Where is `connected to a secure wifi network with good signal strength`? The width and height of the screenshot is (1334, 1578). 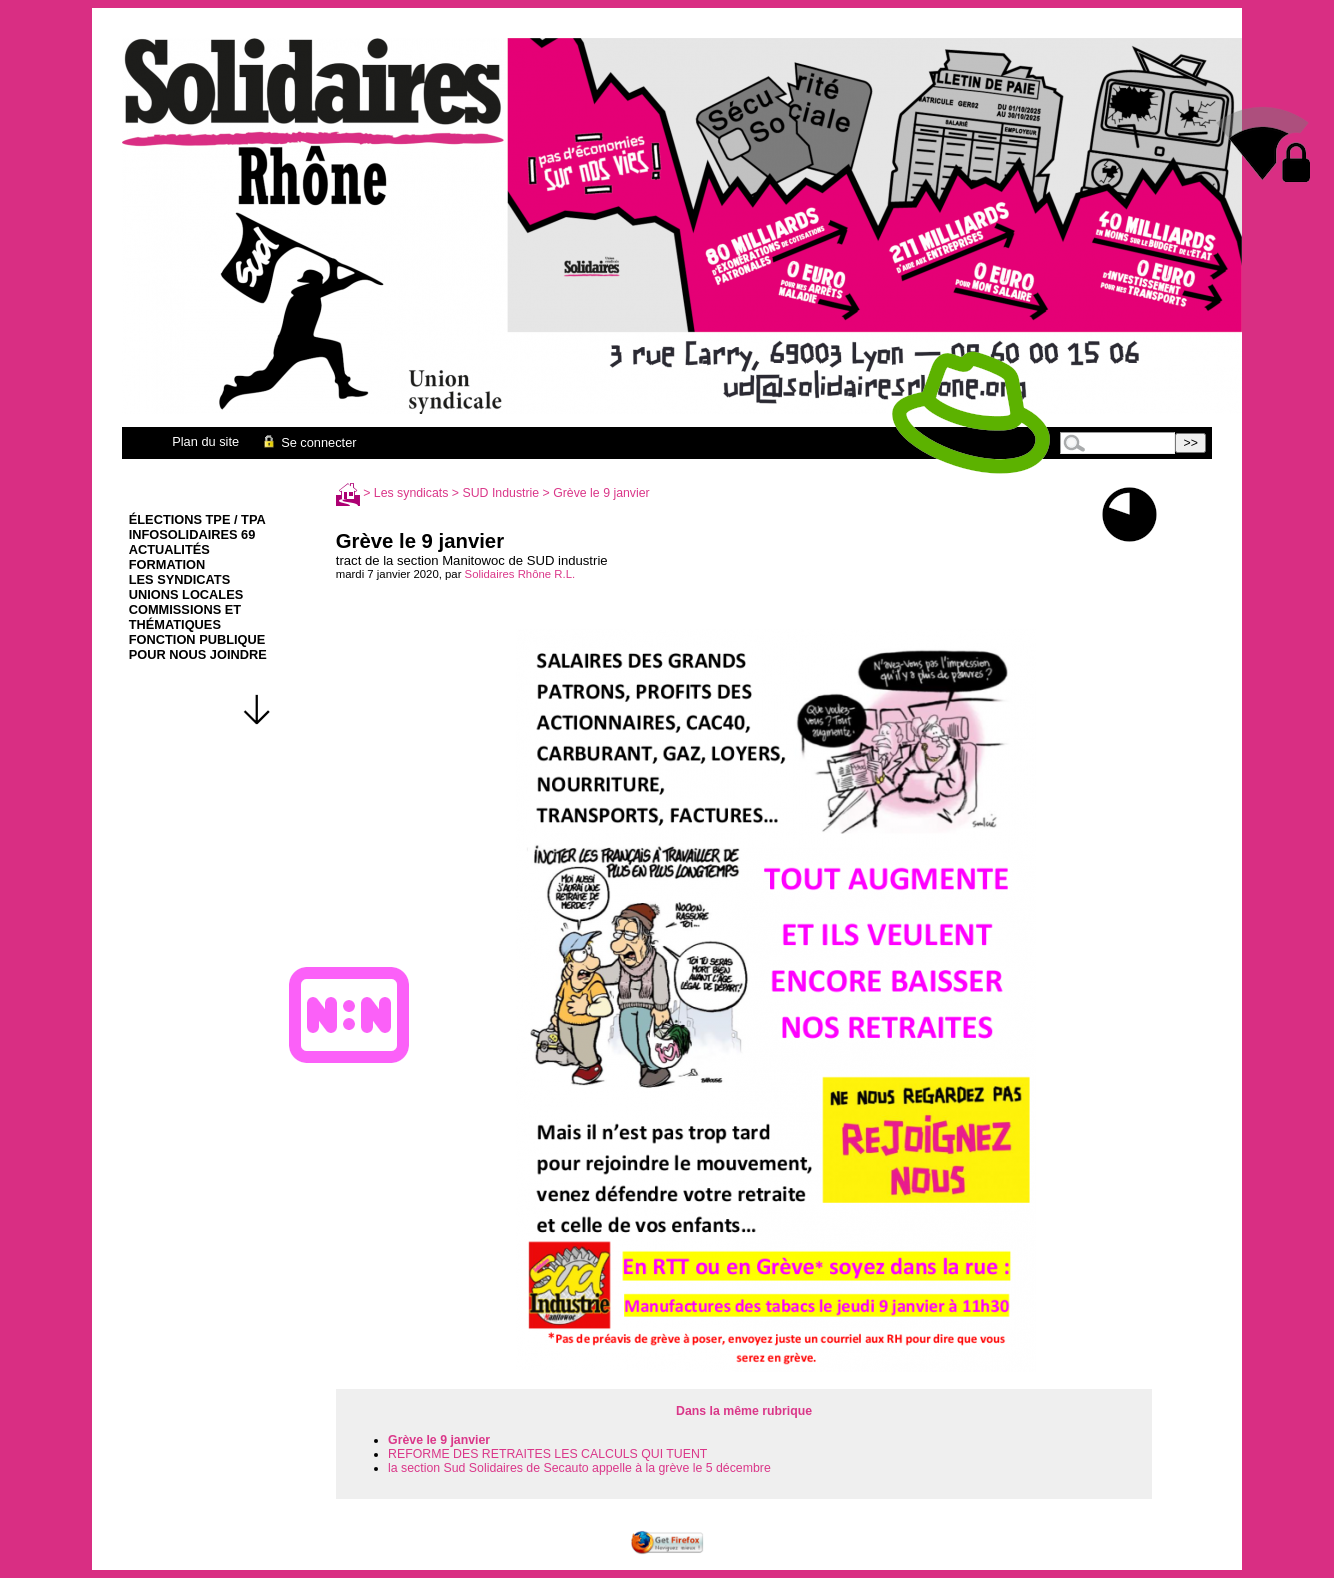 connected to a secure wifi network with good signal strength is located at coordinates (1262, 142).